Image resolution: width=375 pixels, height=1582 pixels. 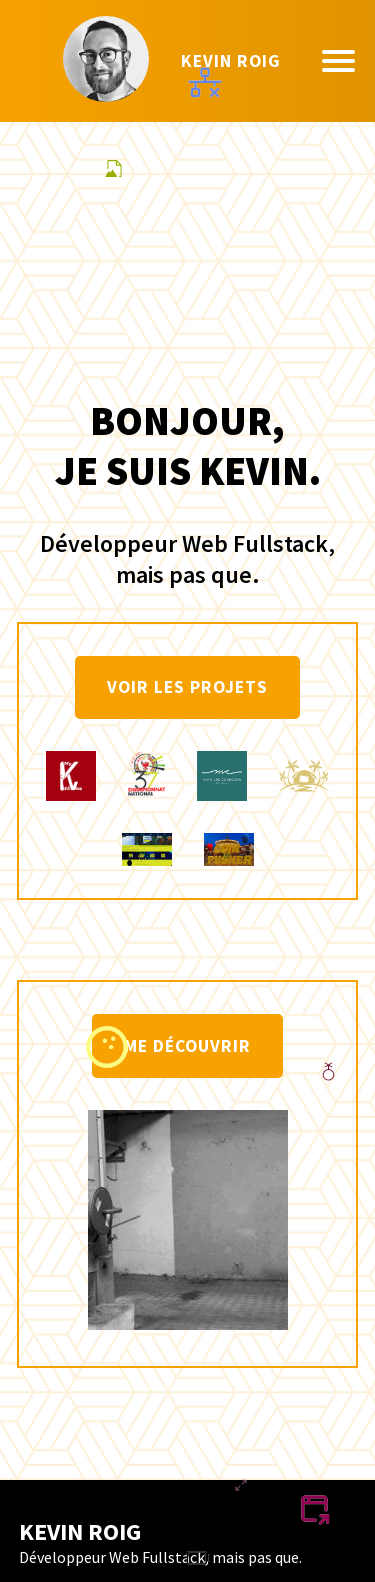 What do you see at coordinates (241, 1485) in the screenshot?
I see `expand to full screen` at bounding box center [241, 1485].